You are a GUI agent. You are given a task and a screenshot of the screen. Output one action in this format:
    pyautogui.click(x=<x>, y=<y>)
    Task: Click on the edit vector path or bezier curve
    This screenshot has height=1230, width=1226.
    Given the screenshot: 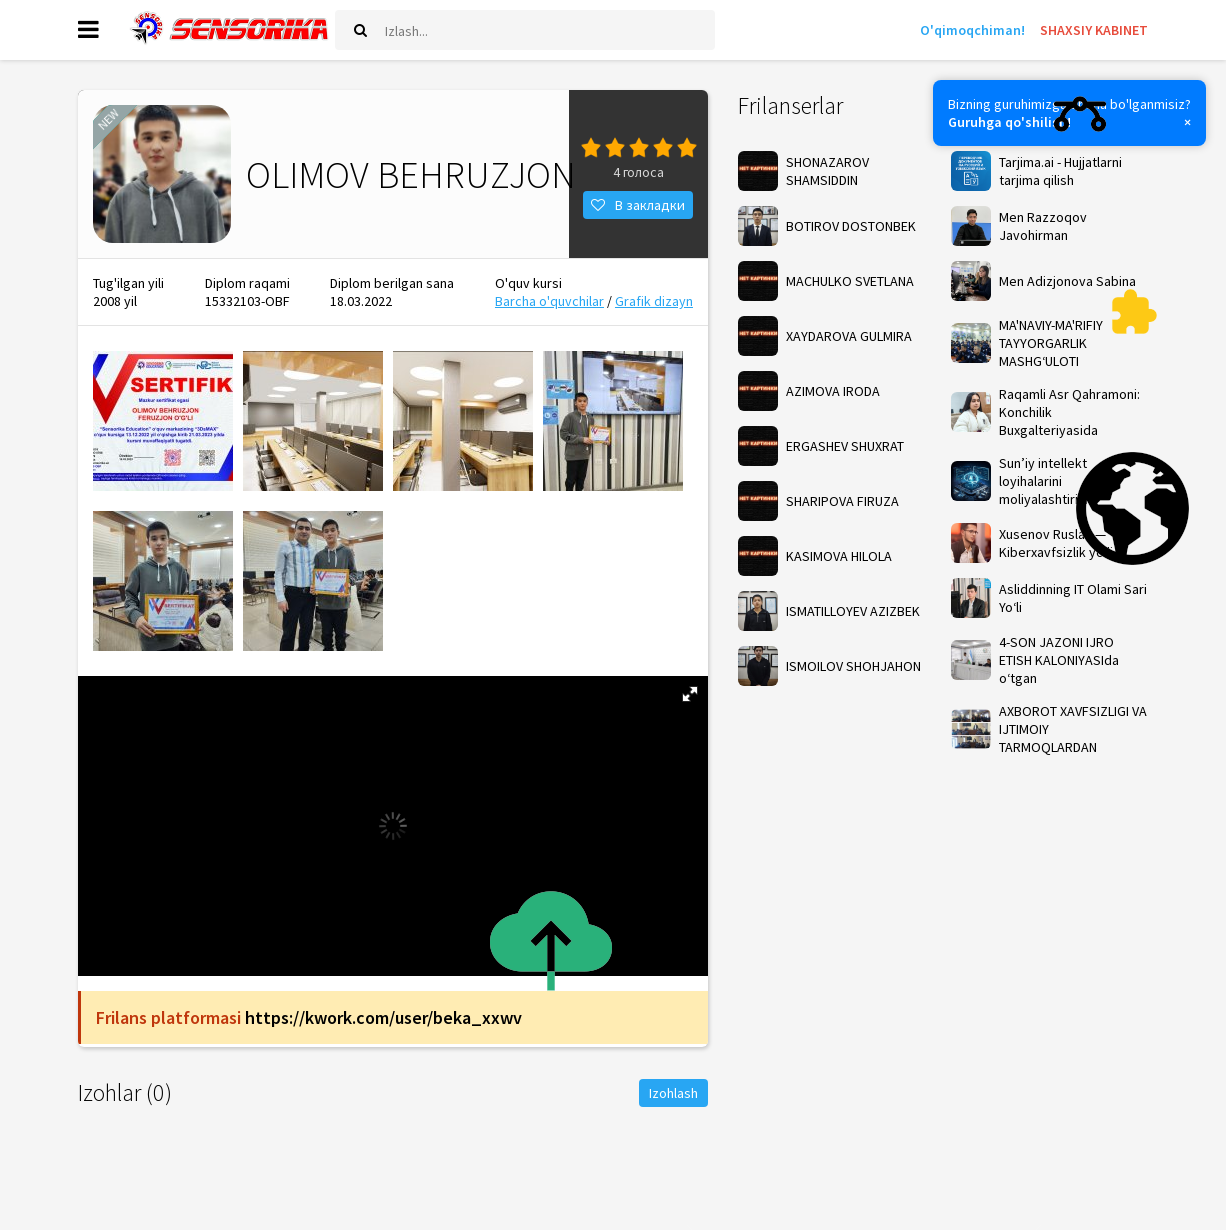 What is the action you would take?
    pyautogui.click(x=1080, y=114)
    